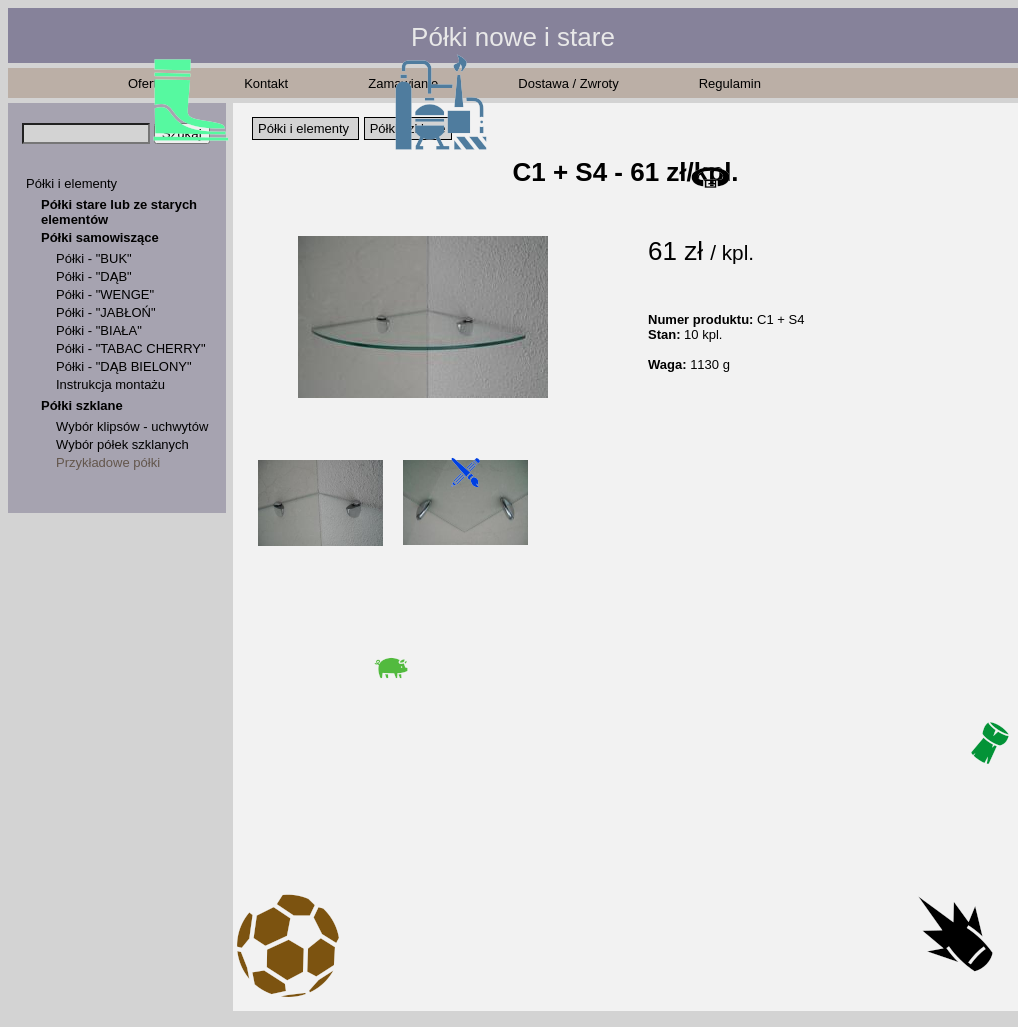  What do you see at coordinates (465, 472) in the screenshot?
I see `access drawing and editing tools` at bounding box center [465, 472].